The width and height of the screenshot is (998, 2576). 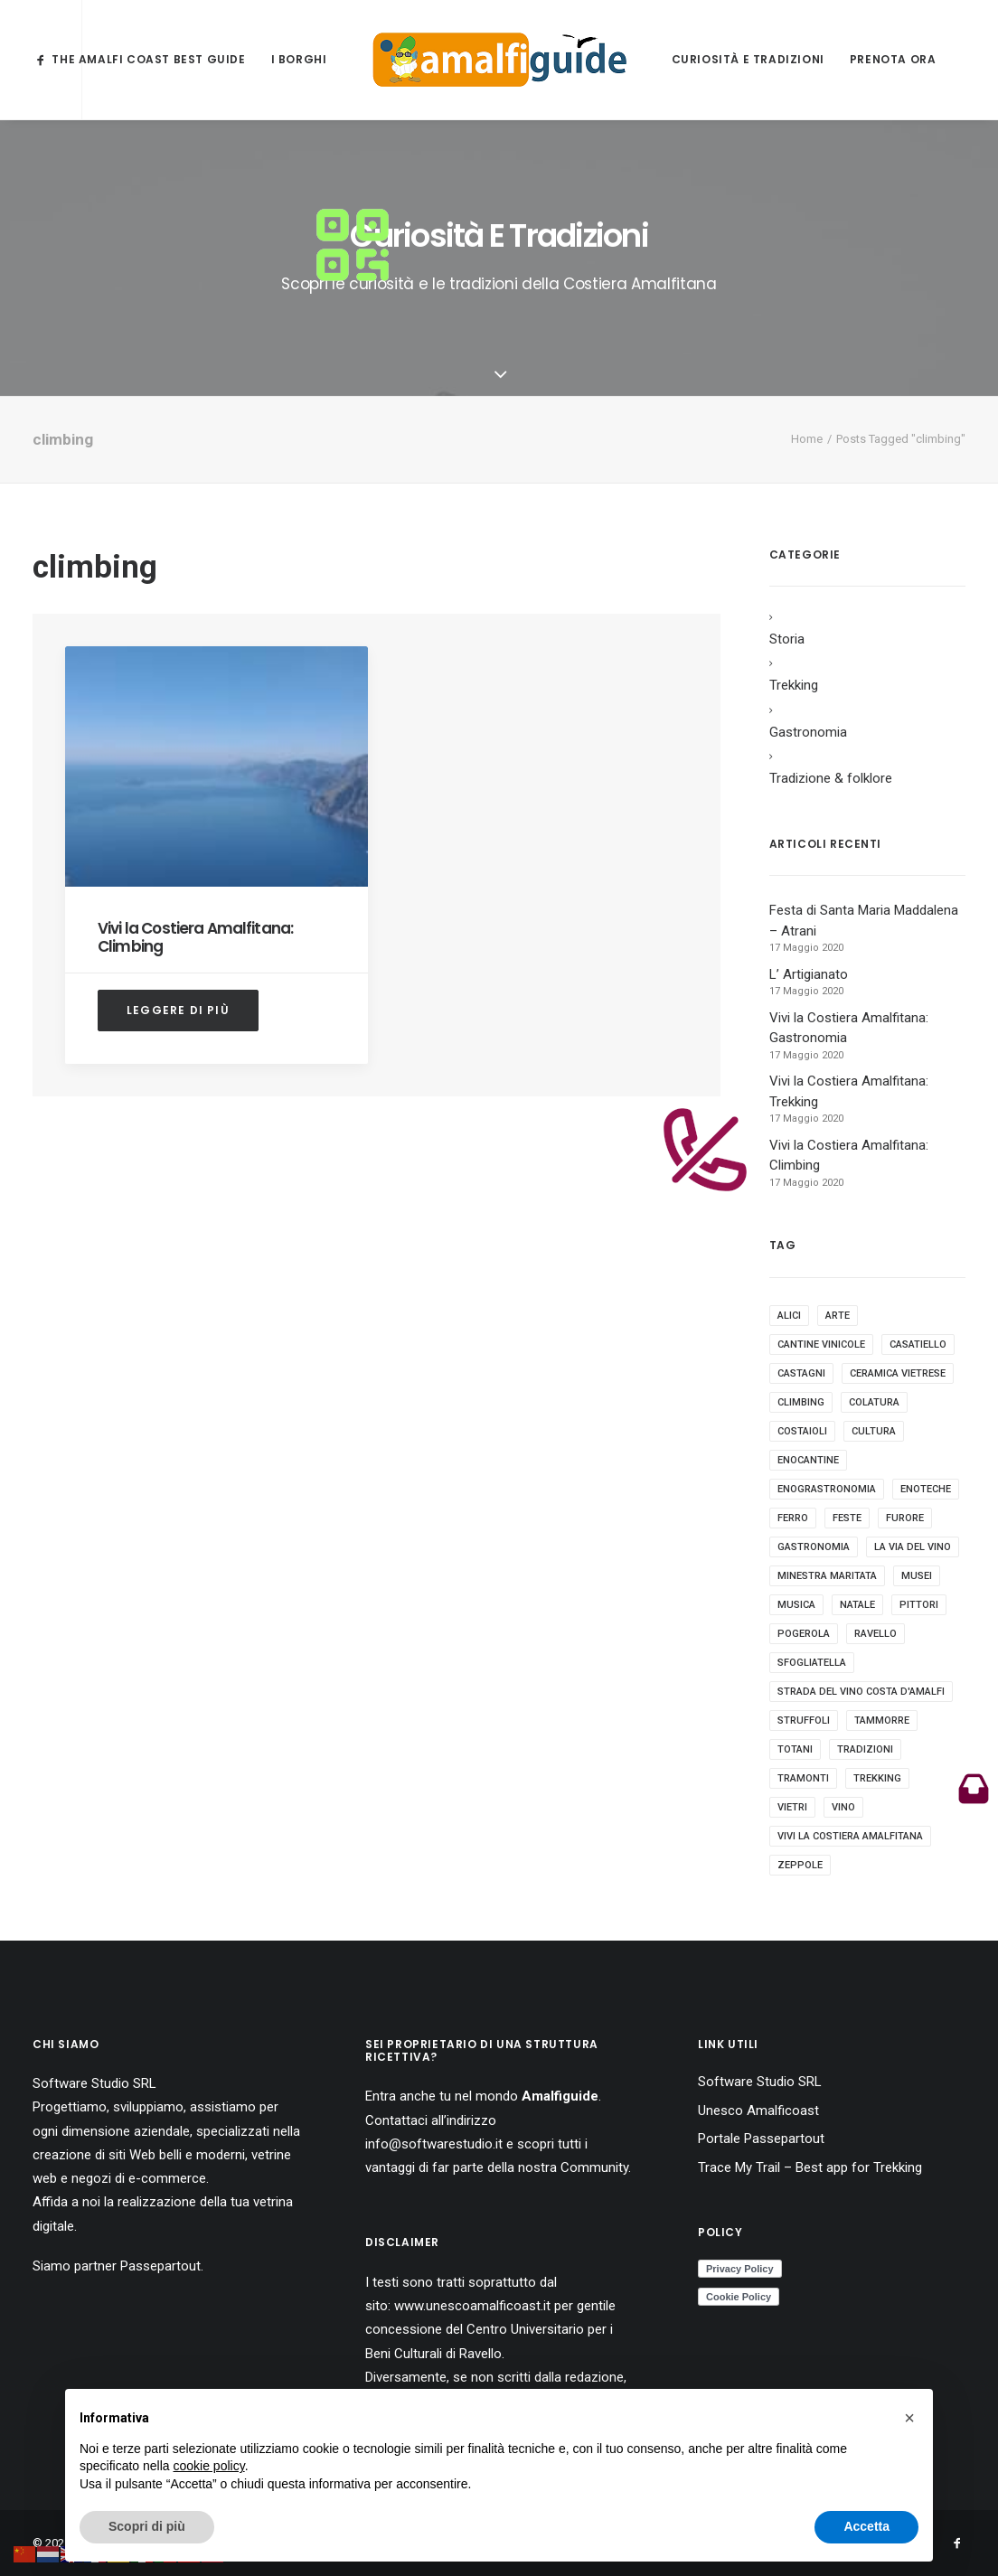 What do you see at coordinates (705, 1150) in the screenshot?
I see `mute or disable incoming calls` at bounding box center [705, 1150].